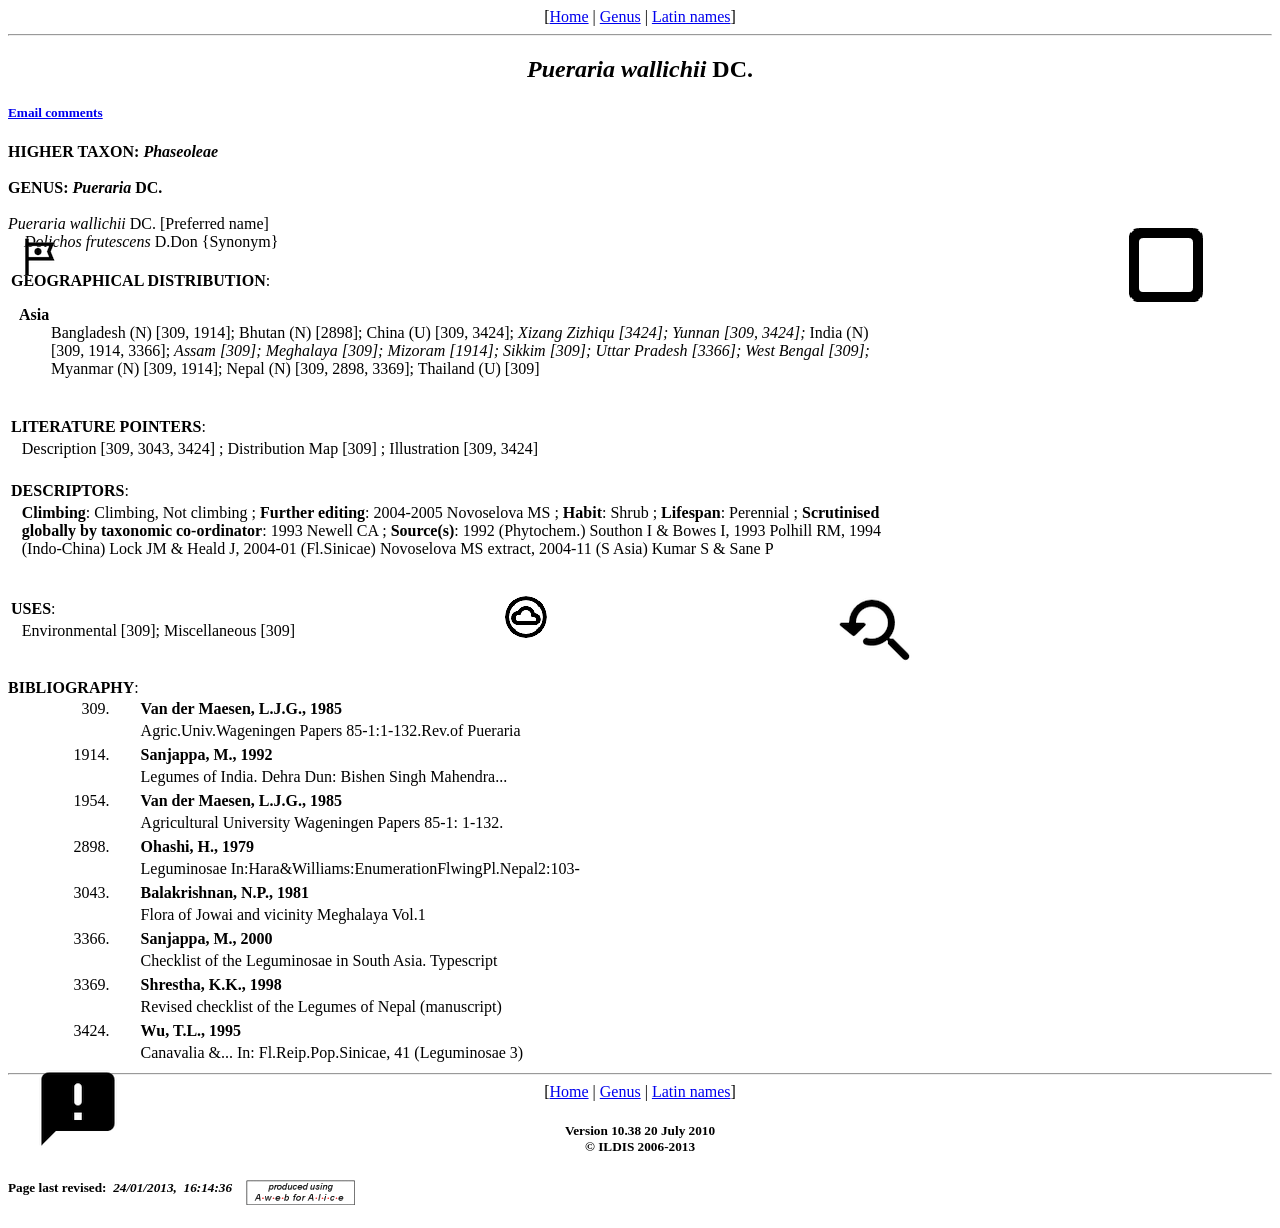 The height and width of the screenshot is (1228, 1280). What do you see at coordinates (526, 617) in the screenshot?
I see `access cloud storage` at bounding box center [526, 617].